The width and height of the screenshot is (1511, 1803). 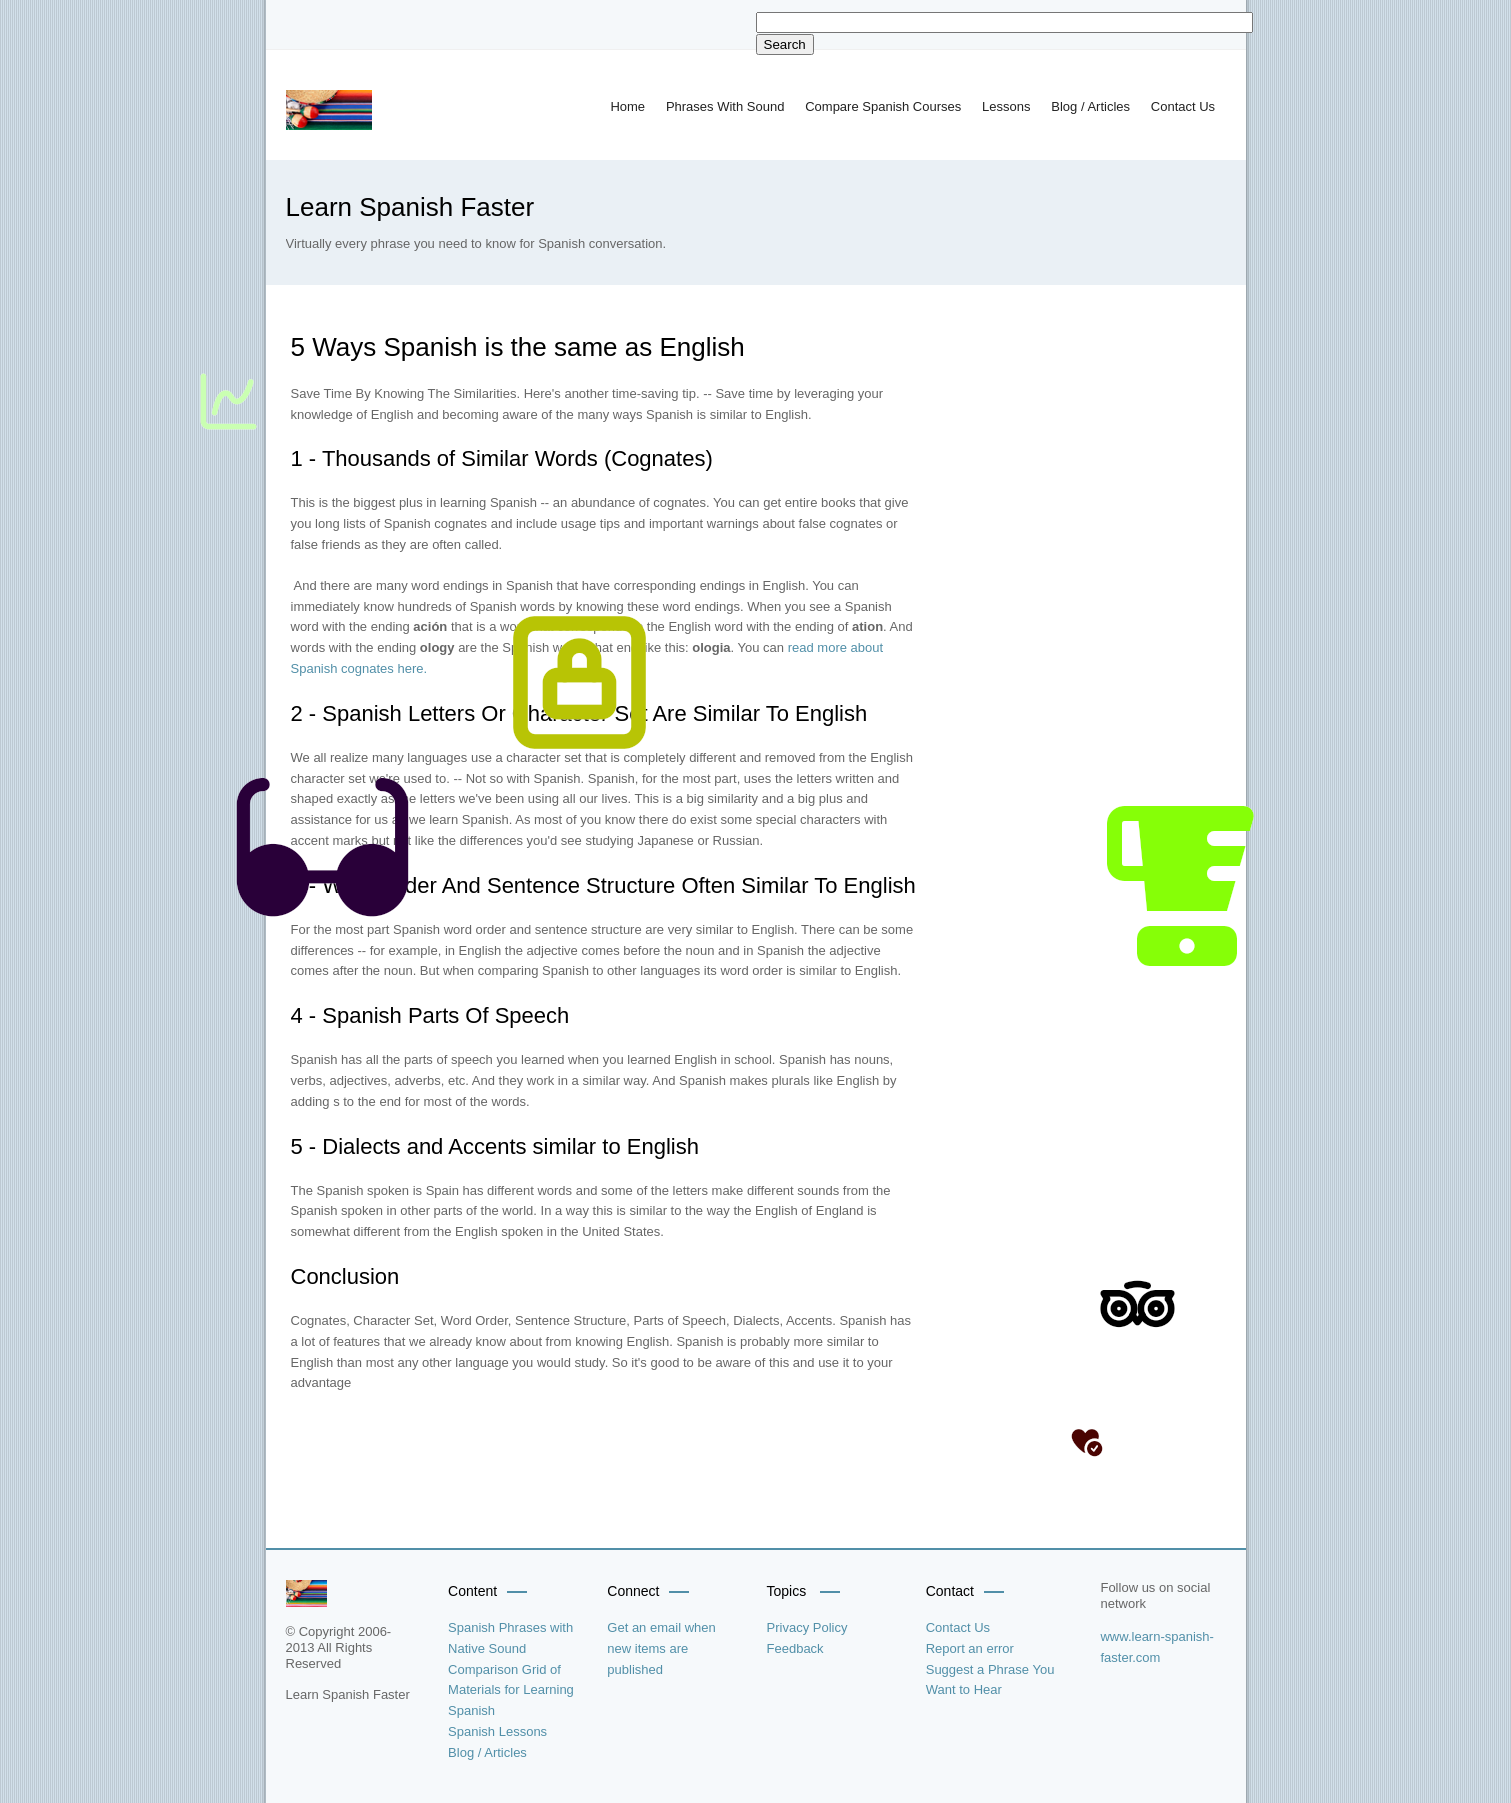 I want to click on view tripadvisor reviews and ratings, so click(x=1137, y=1303).